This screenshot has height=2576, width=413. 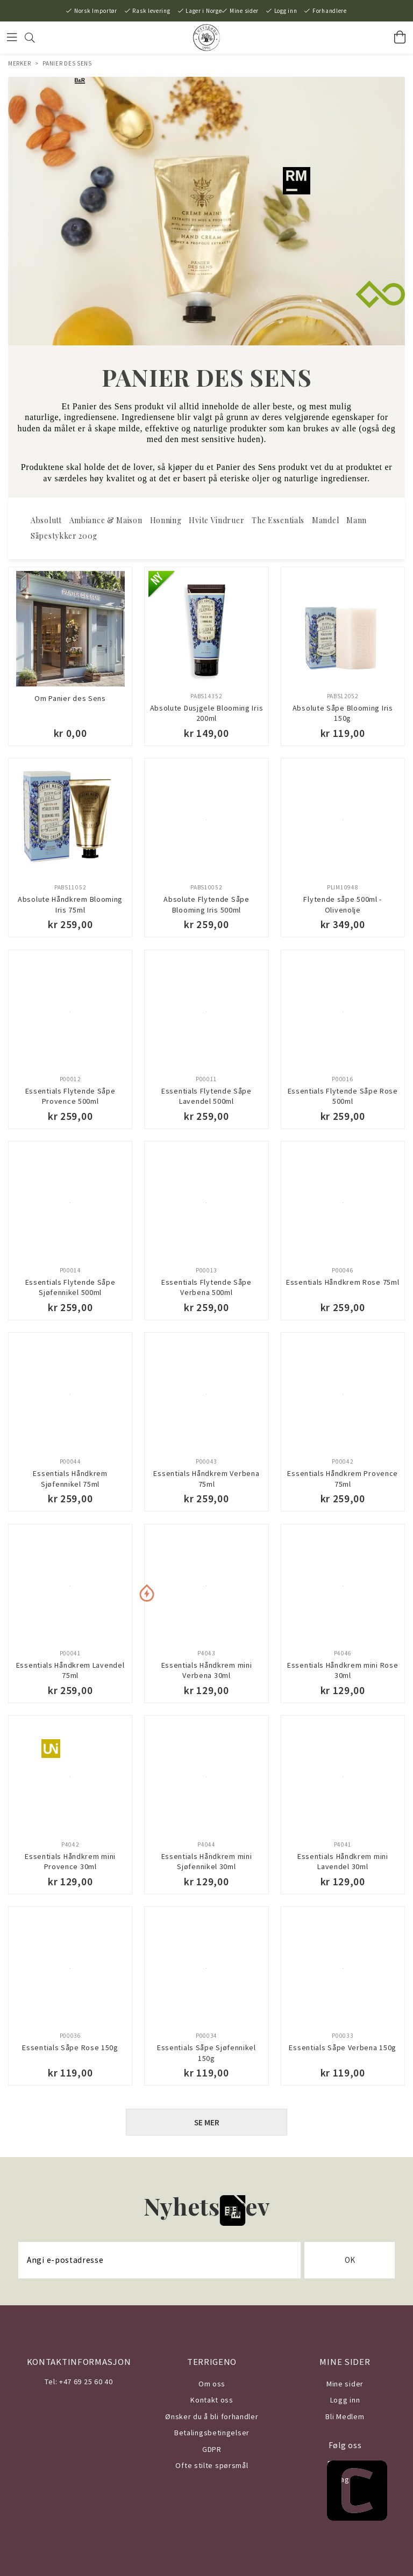 What do you see at coordinates (232, 2210) in the screenshot?
I see `open LibreOffice Calc spreadsheet application` at bounding box center [232, 2210].